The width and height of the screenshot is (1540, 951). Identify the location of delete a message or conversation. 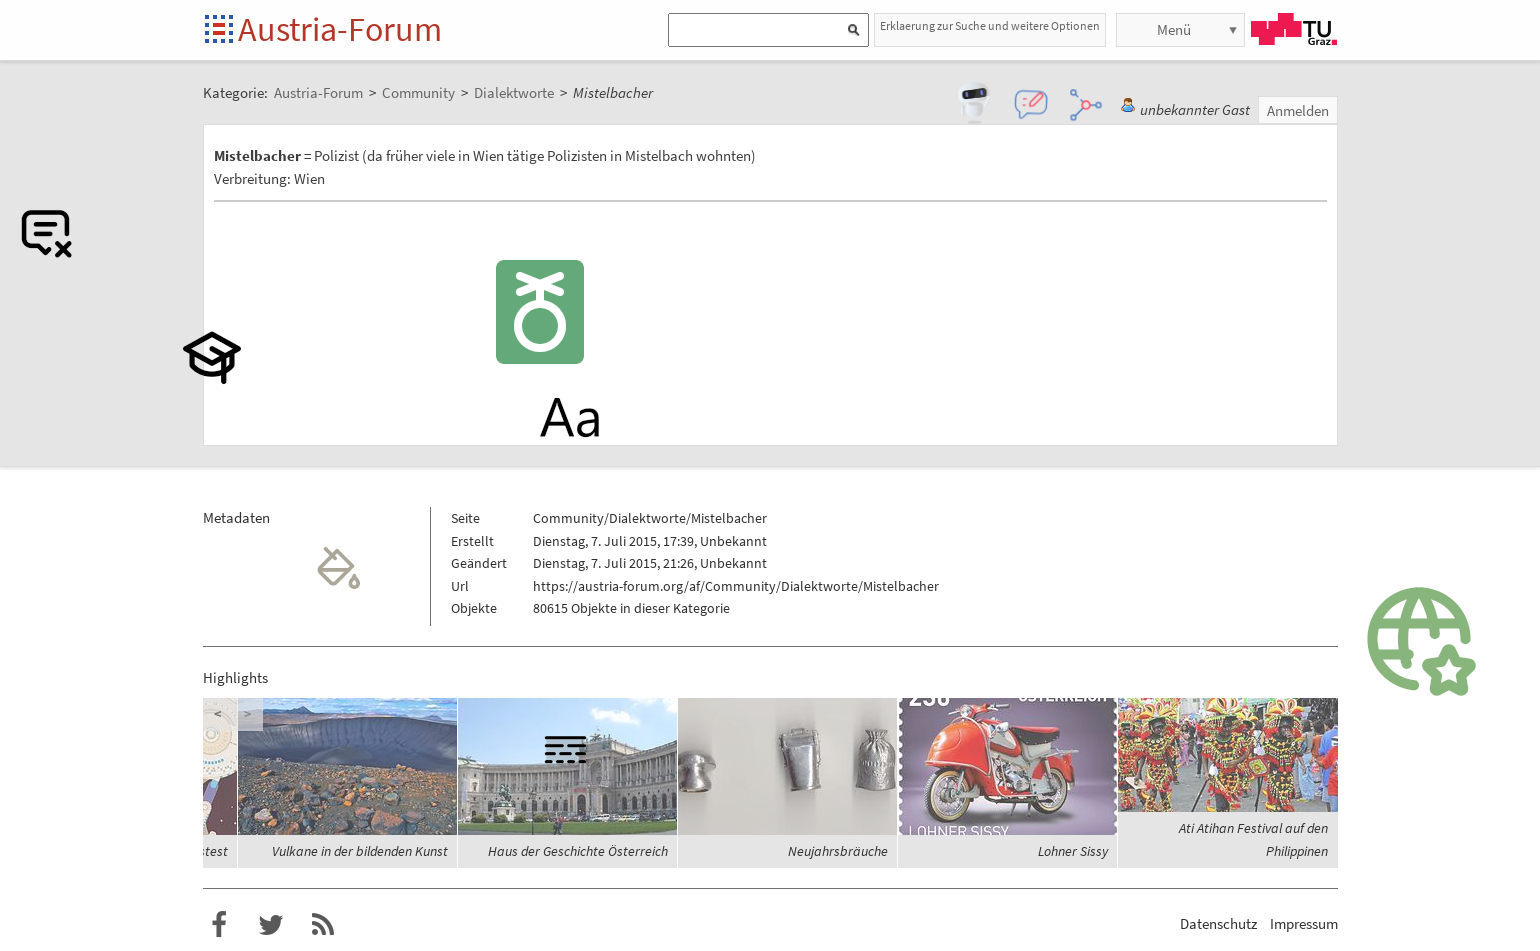
(45, 231).